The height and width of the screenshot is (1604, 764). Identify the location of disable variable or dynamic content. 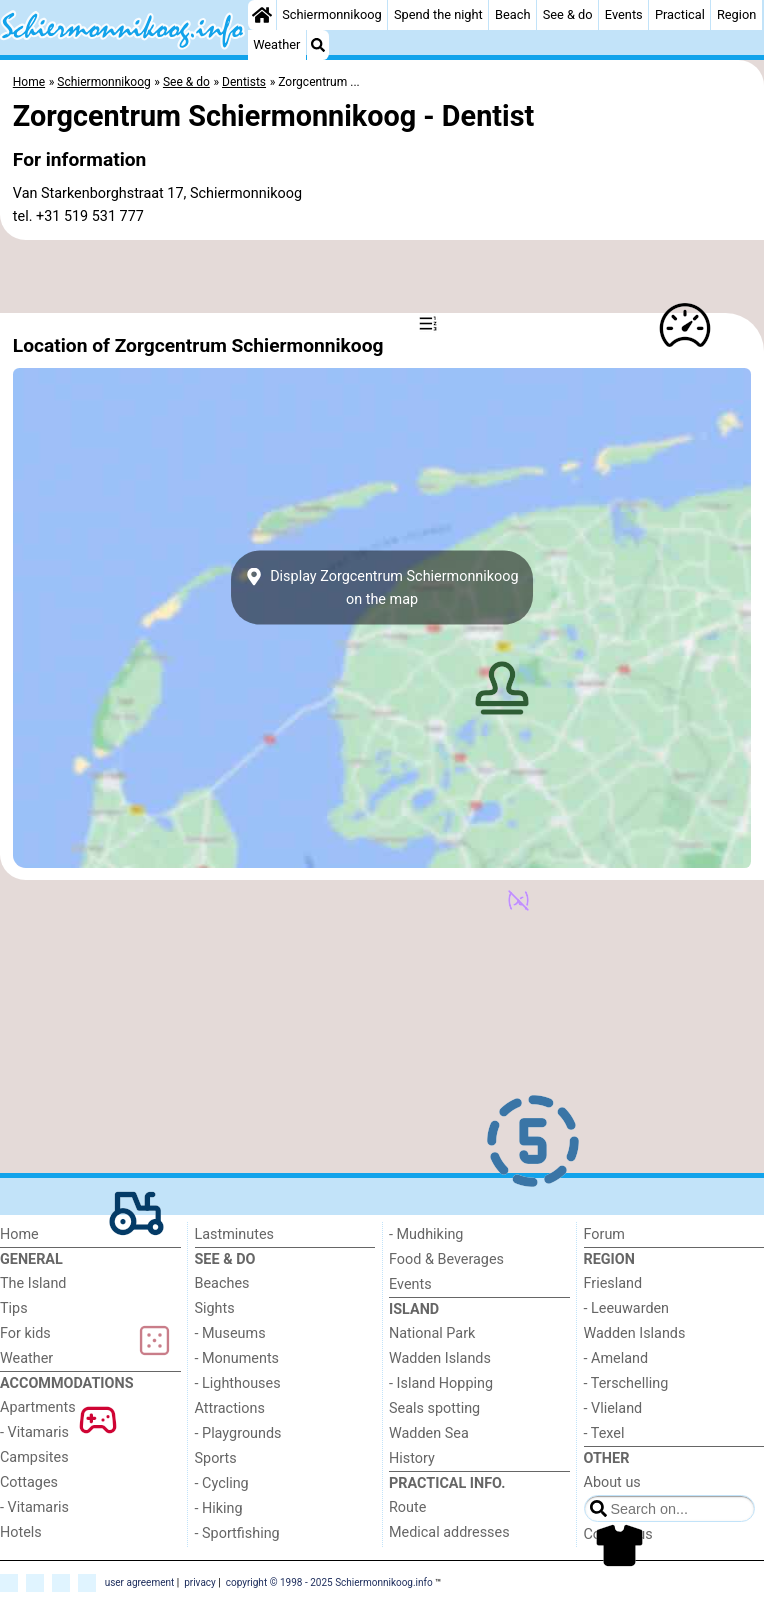
(518, 900).